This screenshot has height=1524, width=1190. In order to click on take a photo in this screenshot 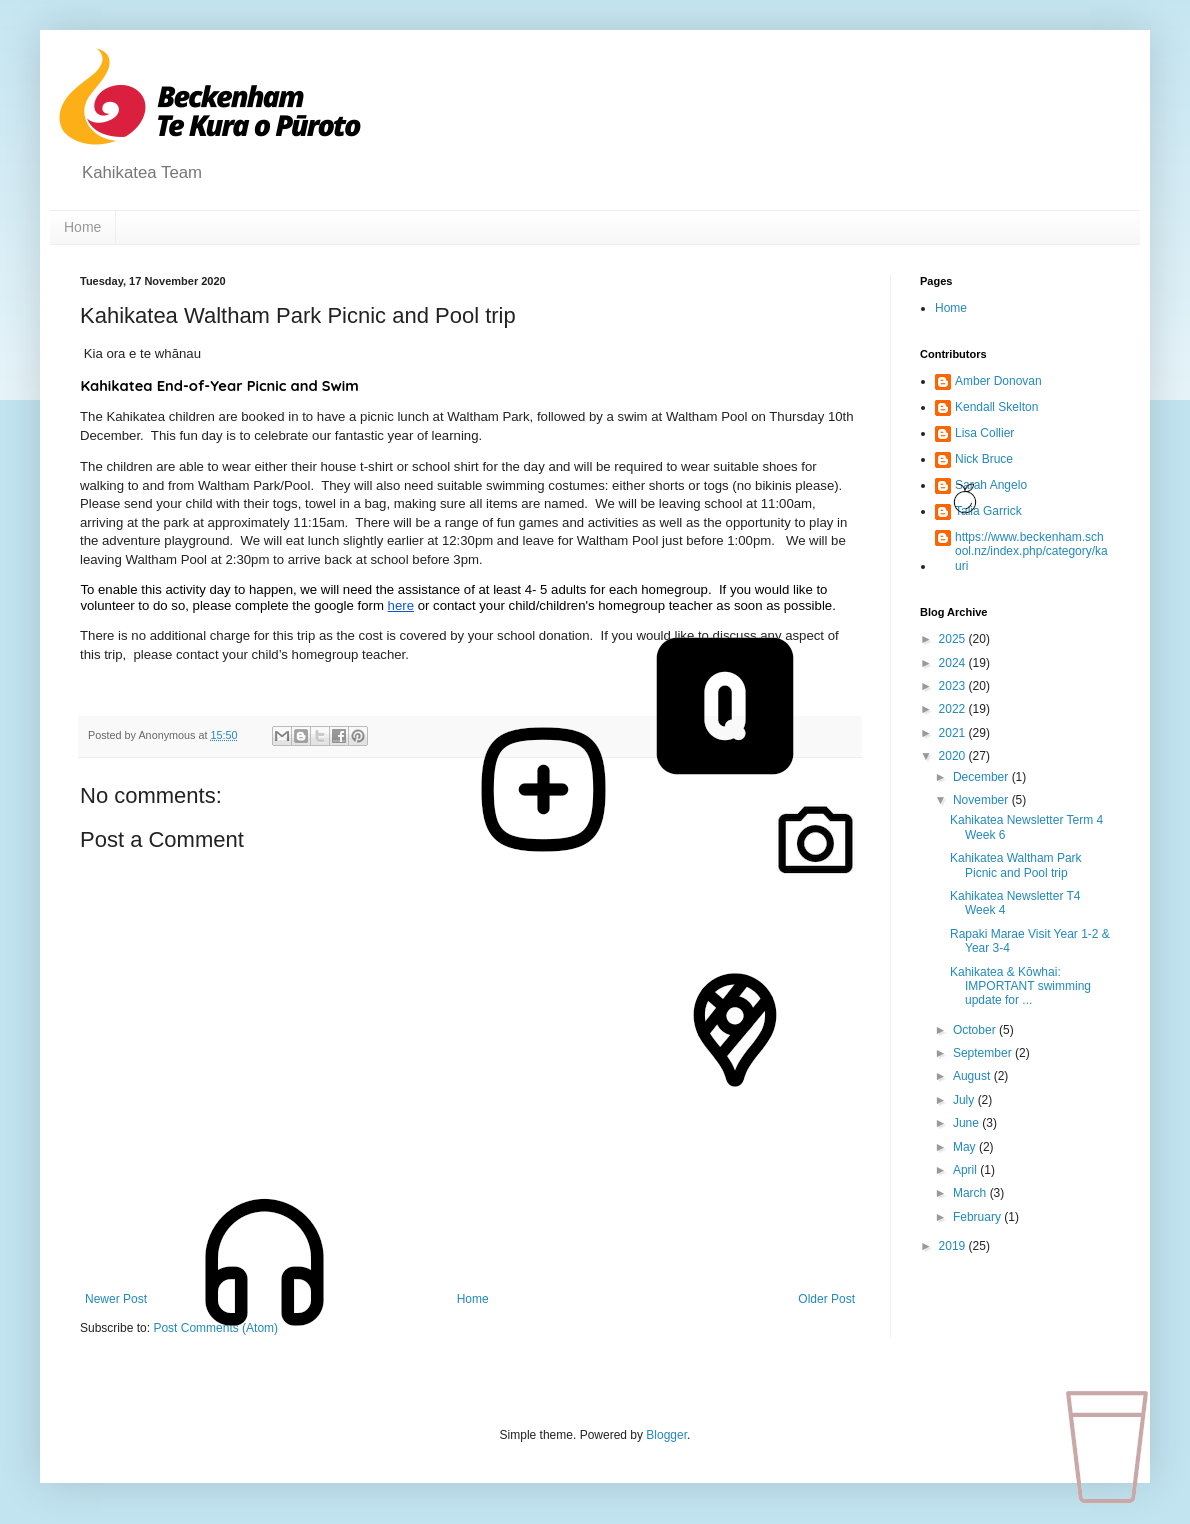, I will do `click(815, 843)`.